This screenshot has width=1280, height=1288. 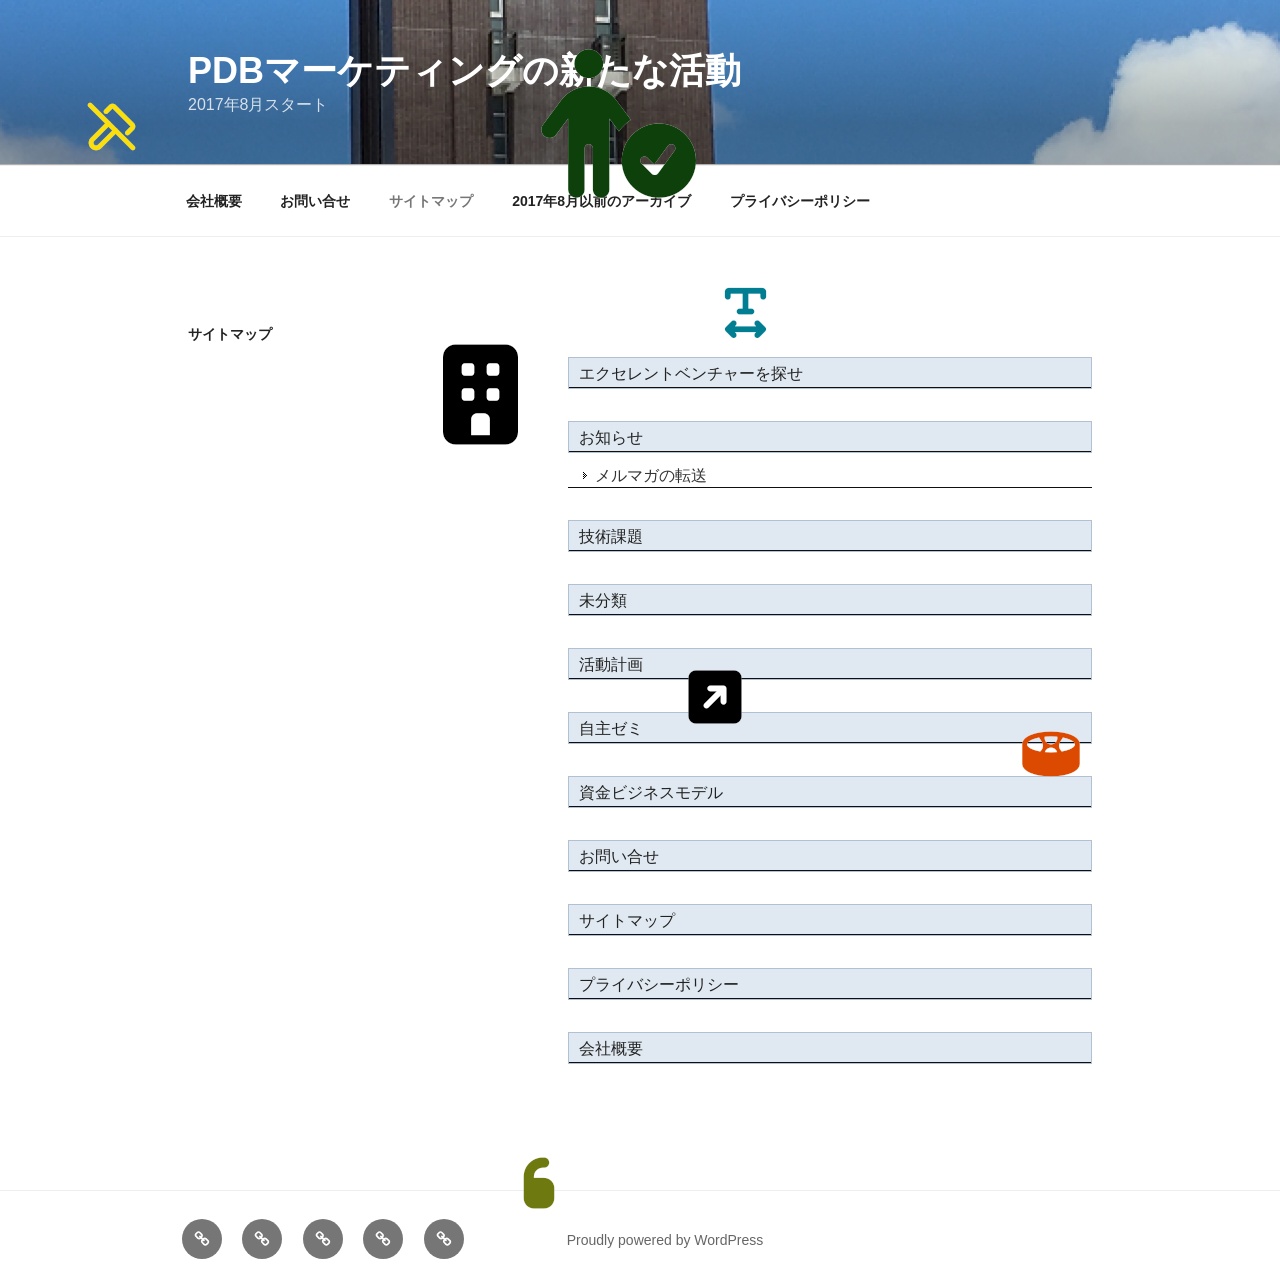 What do you see at coordinates (715, 697) in the screenshot?
I see `open link in a new window or tab` at bounding box center [715, 697].